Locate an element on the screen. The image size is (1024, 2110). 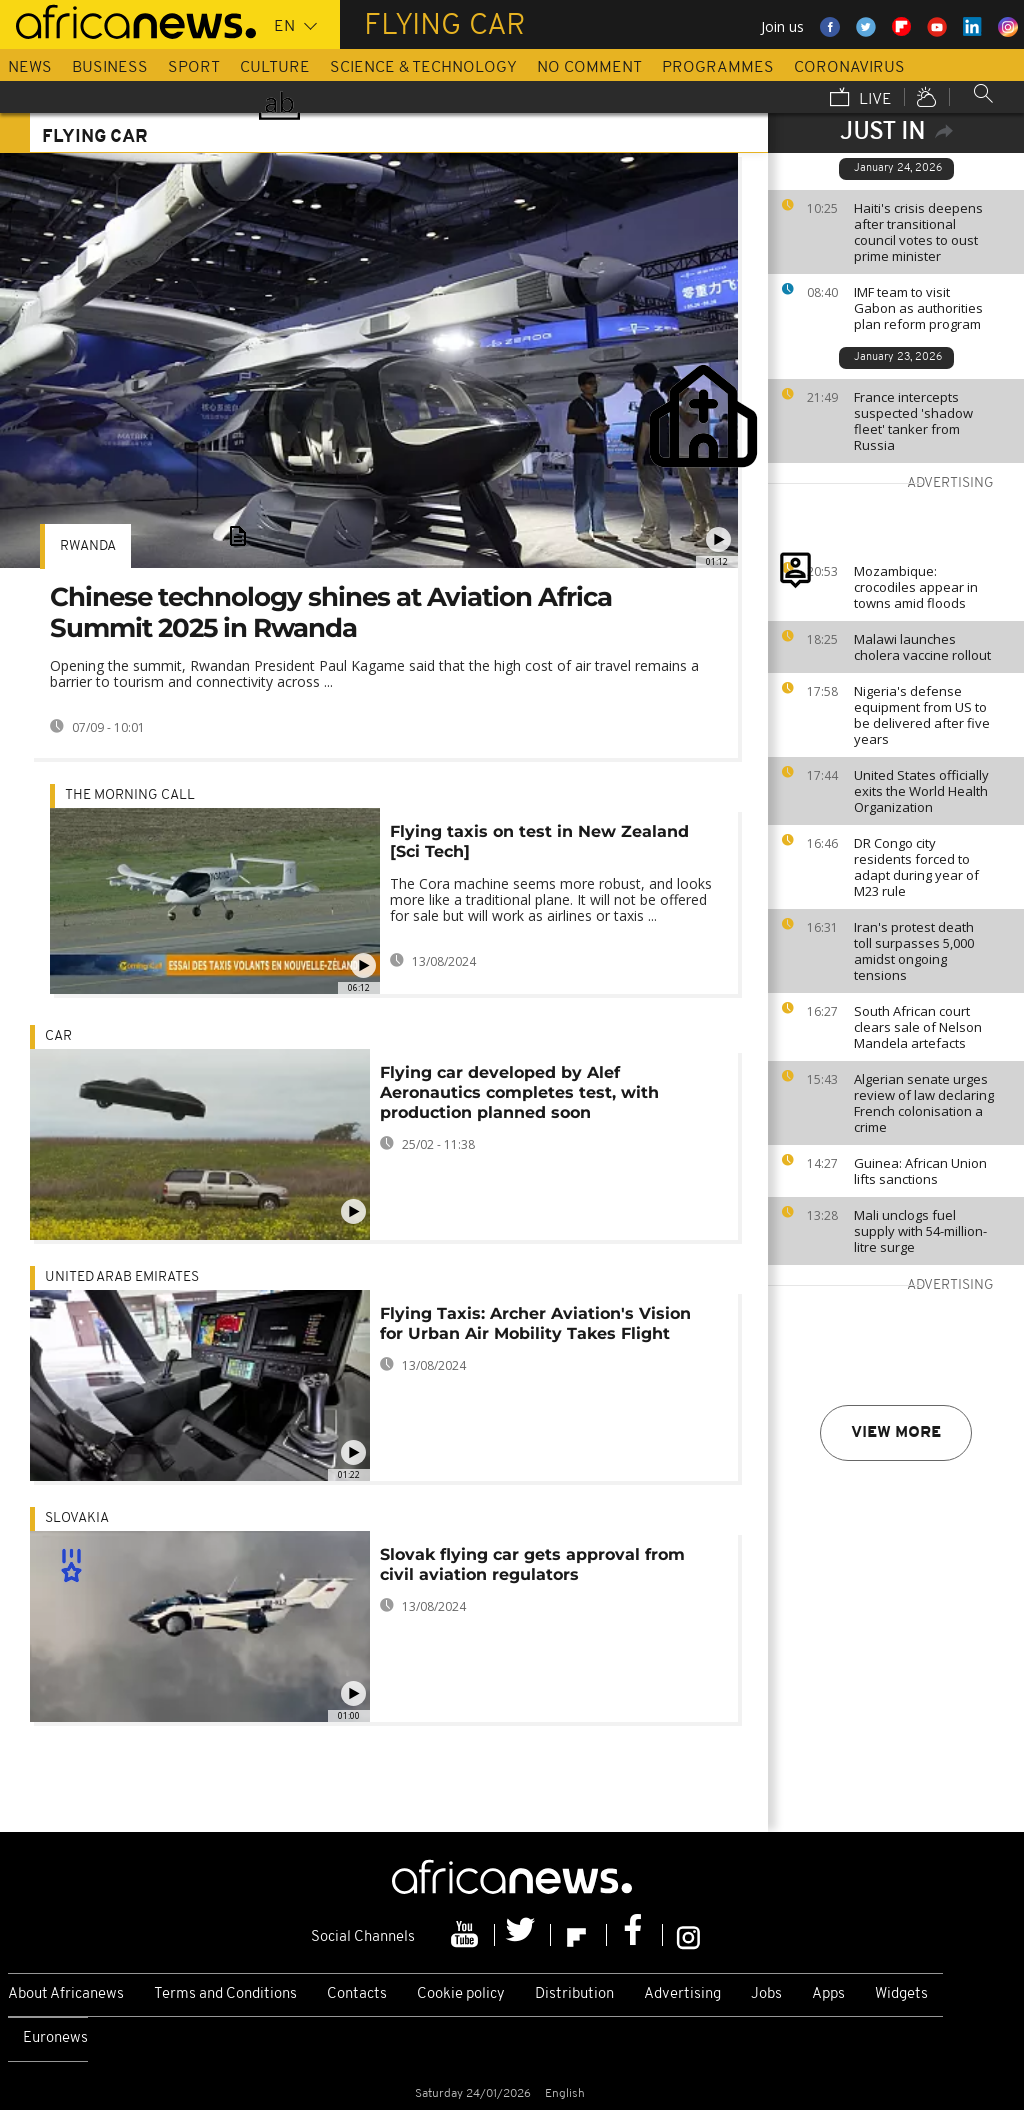
toggle whole word search matching is located at coordinates (279, 104).